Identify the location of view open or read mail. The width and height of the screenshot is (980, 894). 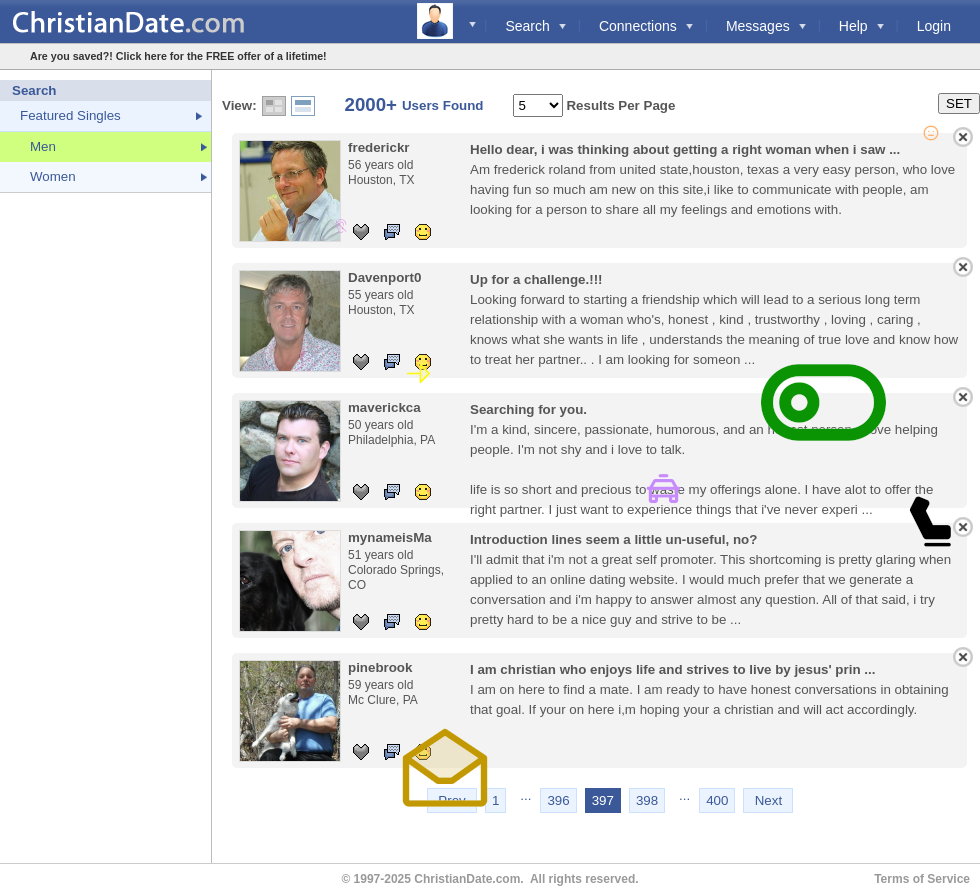
(445, 771).